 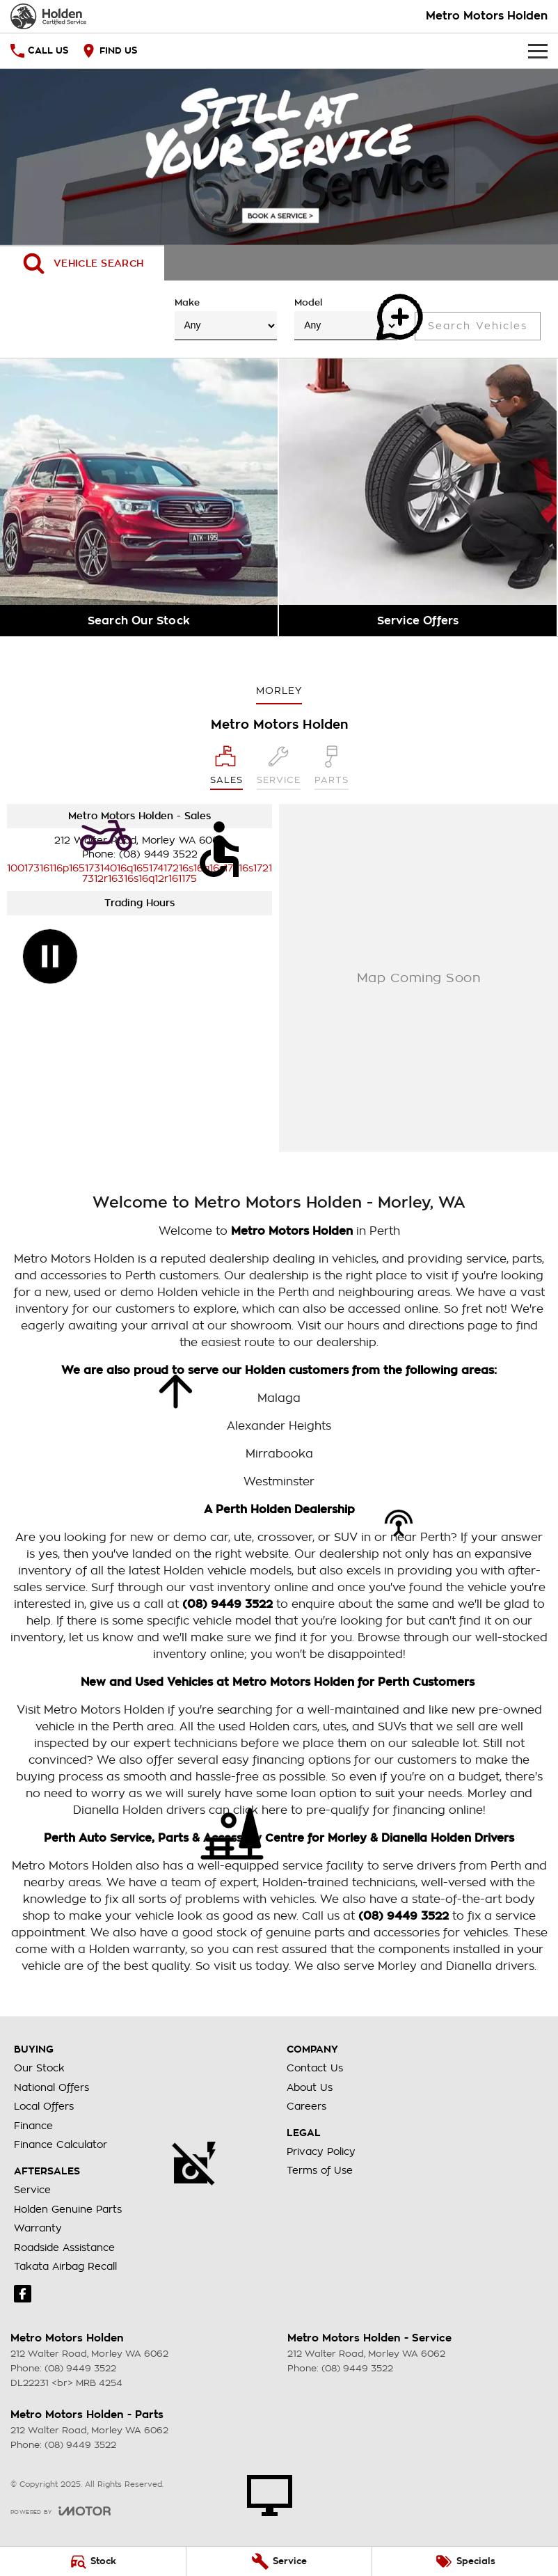 What do you see at coordinates (175, 1391) in the screenshot?
I see `scroll to top of page` at bounding box center [175, 1391].